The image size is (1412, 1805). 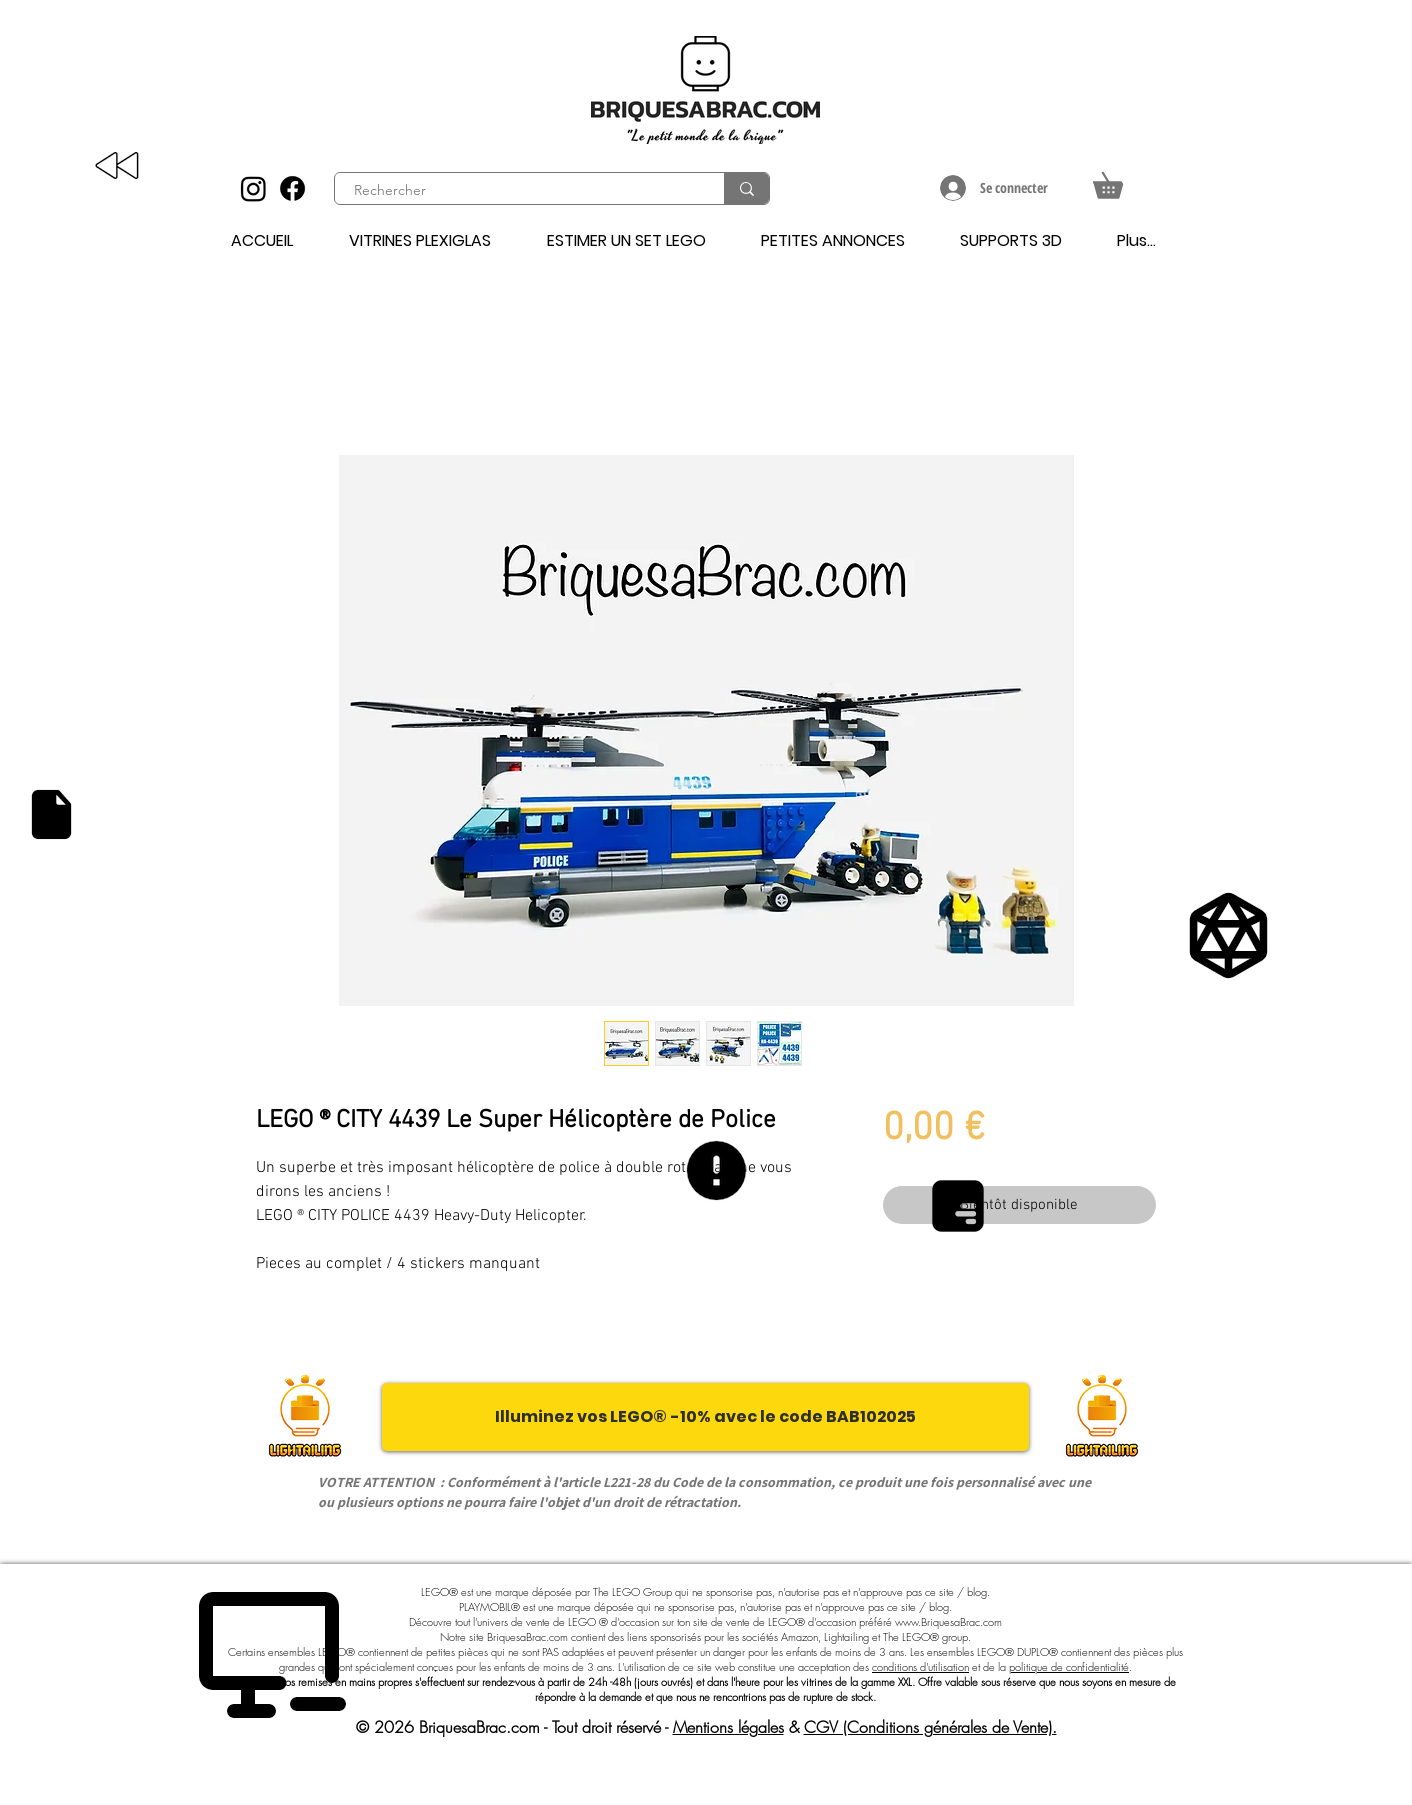 What do you see at coordinates (958, 1206) in the screenshot?
I see `align content to bottom-right of container` at bounding box center [958, 1206].